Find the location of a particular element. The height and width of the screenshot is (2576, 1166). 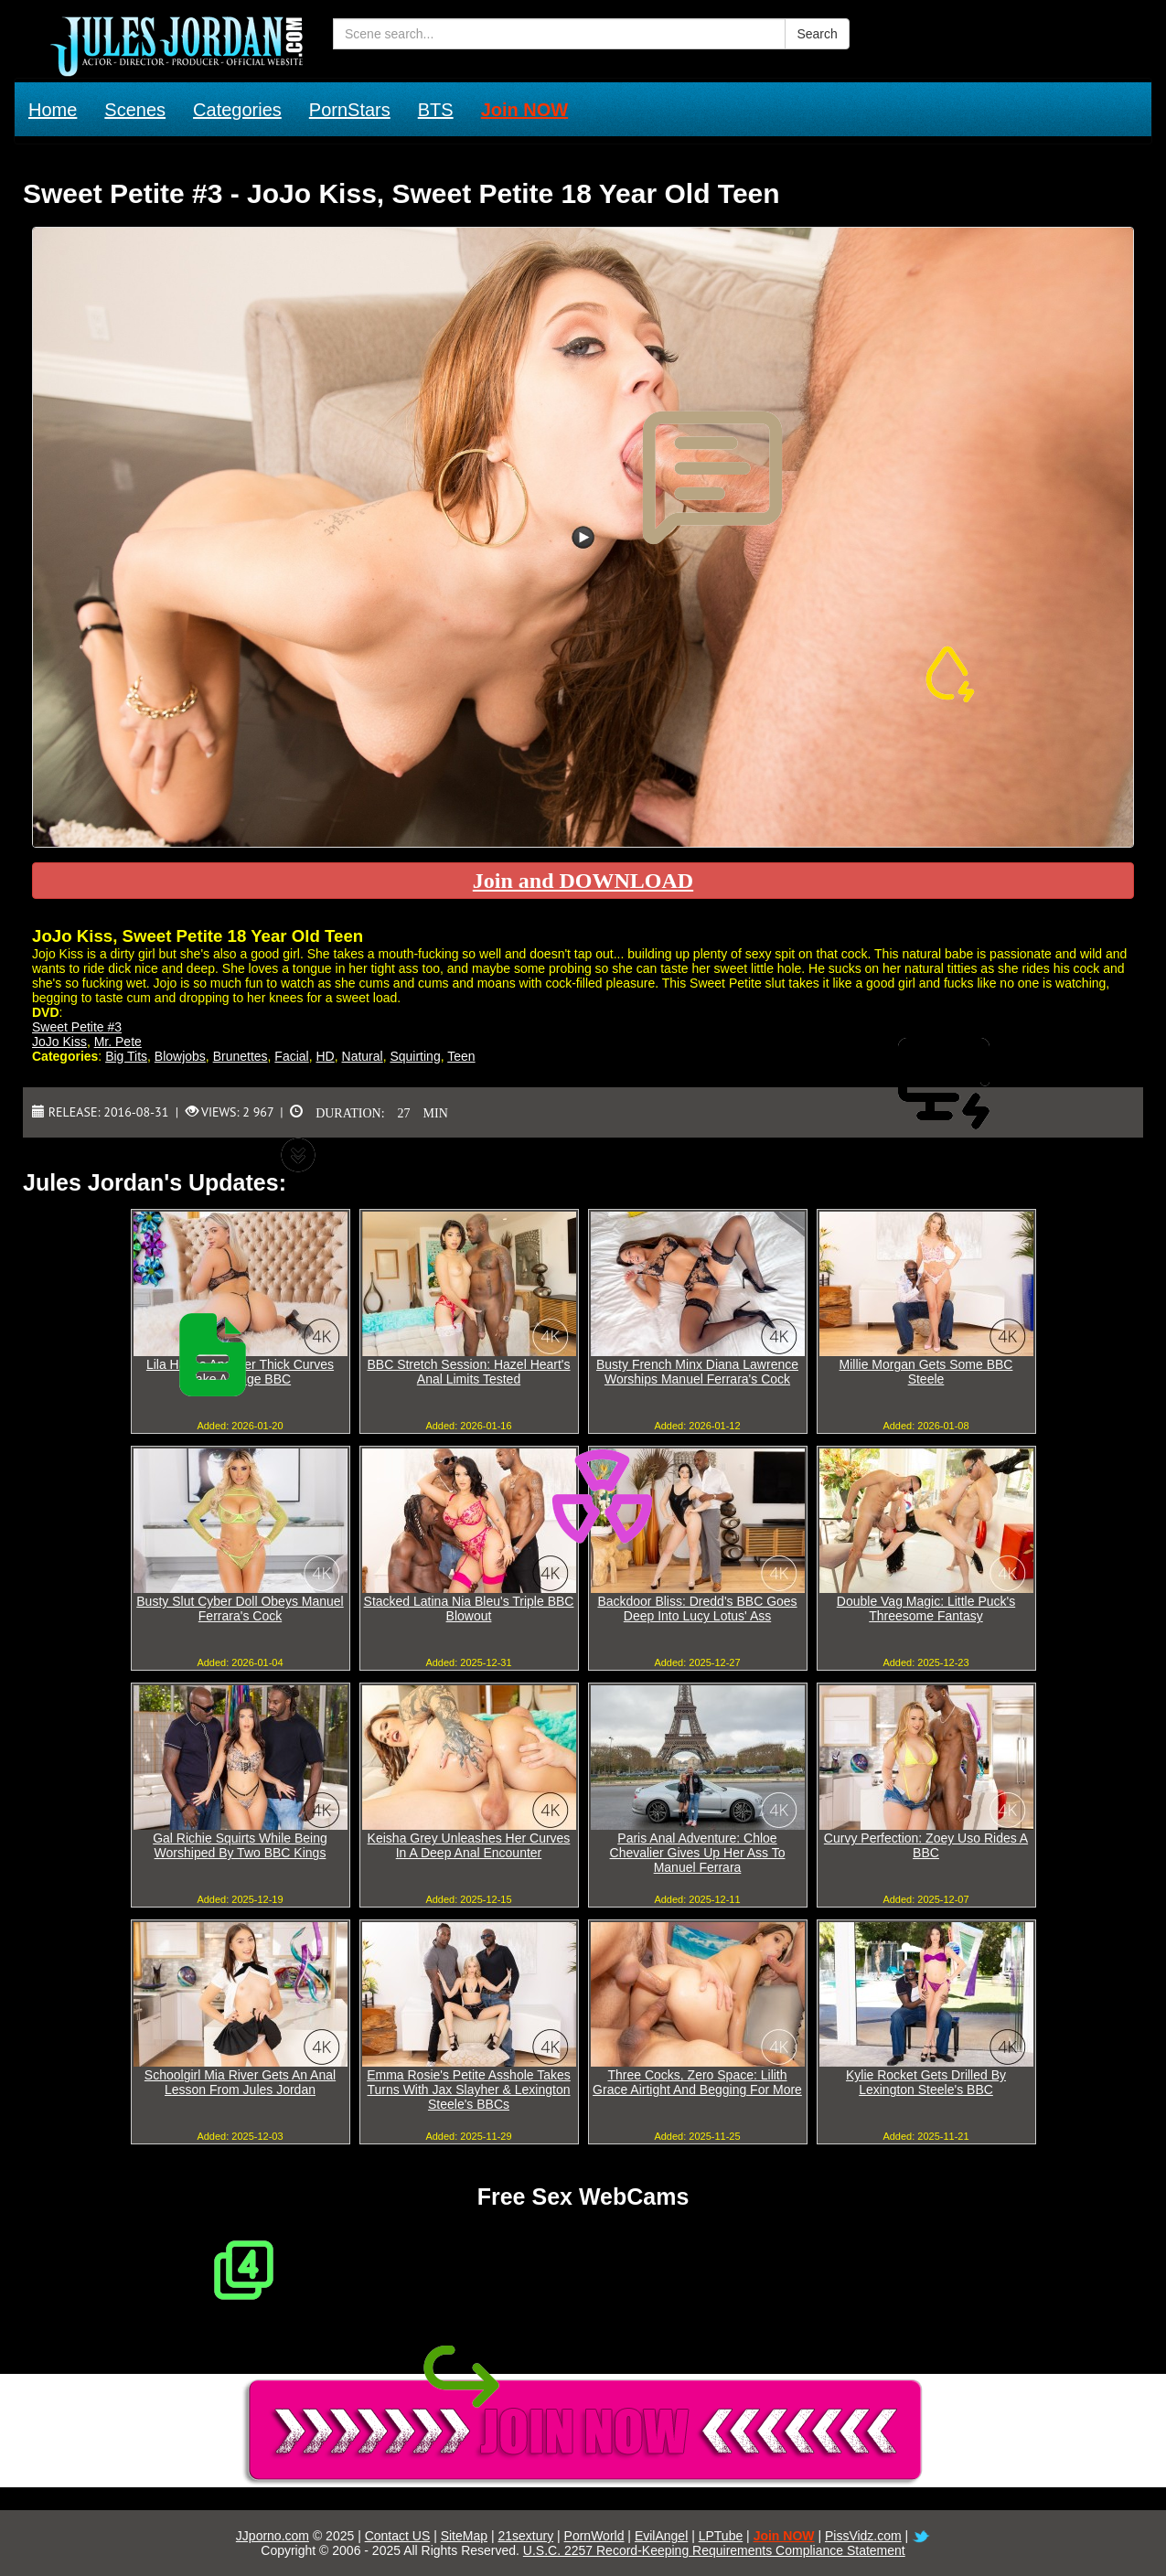

open a chat or messaging feature is located at coordinates (712, 475).